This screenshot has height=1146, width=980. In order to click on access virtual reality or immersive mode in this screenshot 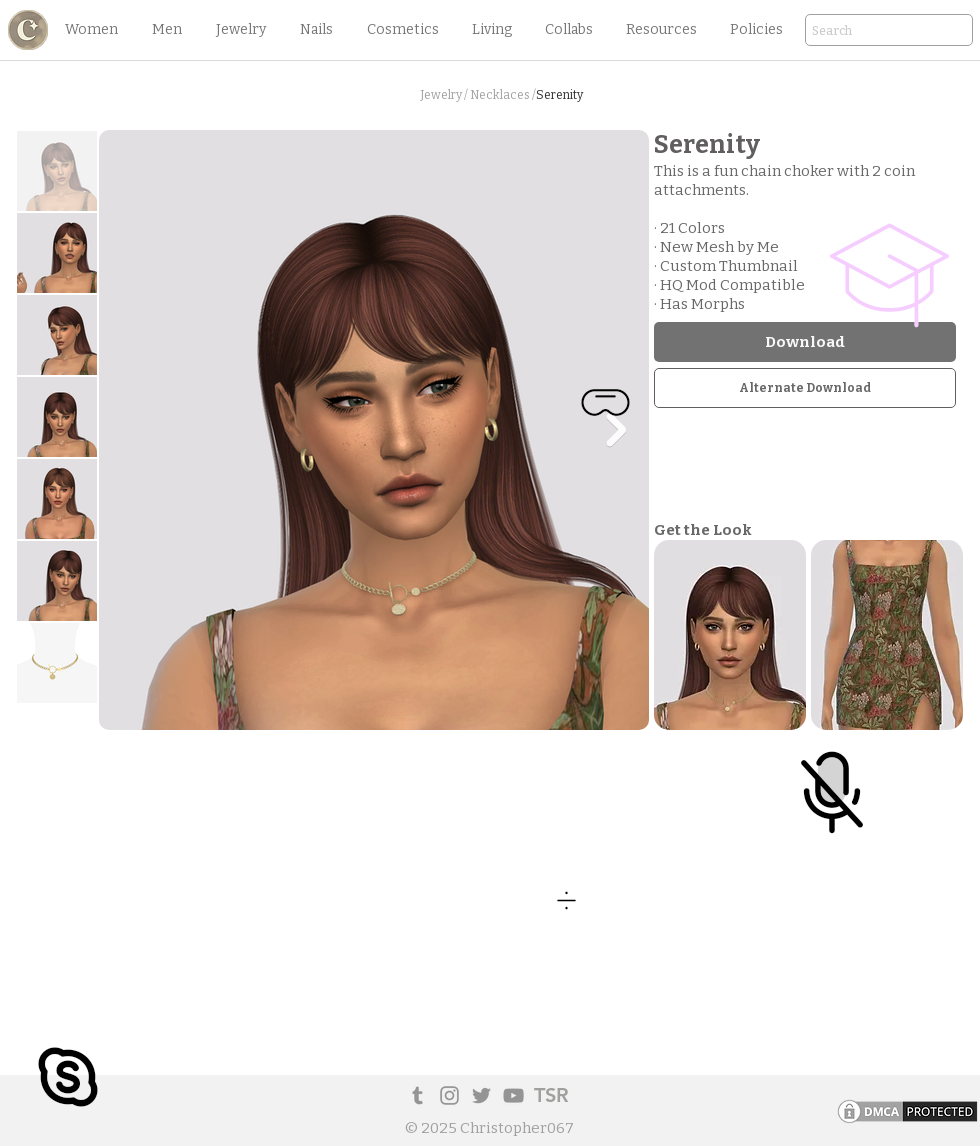, I will do `click(605, 402)`.